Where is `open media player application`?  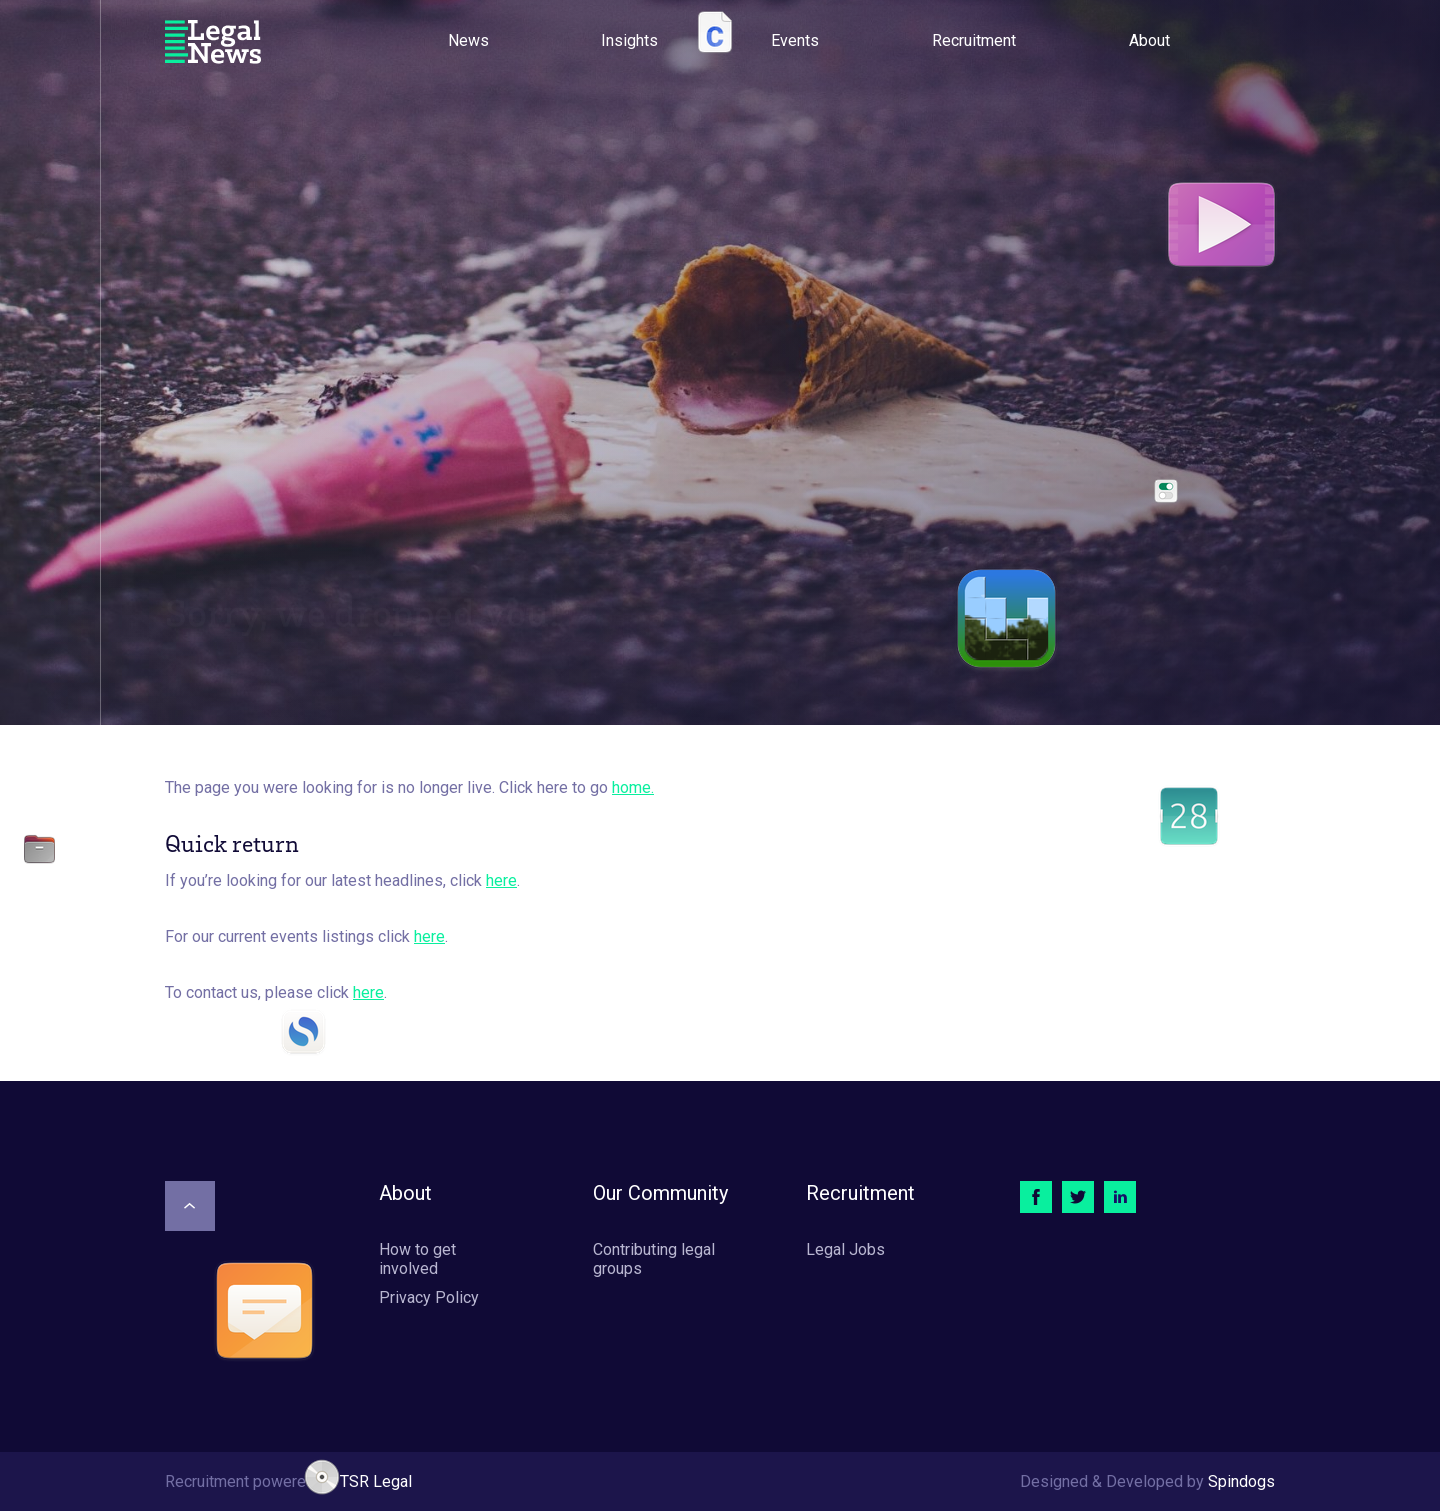 open media player application is located at coordinates (1221, 224).